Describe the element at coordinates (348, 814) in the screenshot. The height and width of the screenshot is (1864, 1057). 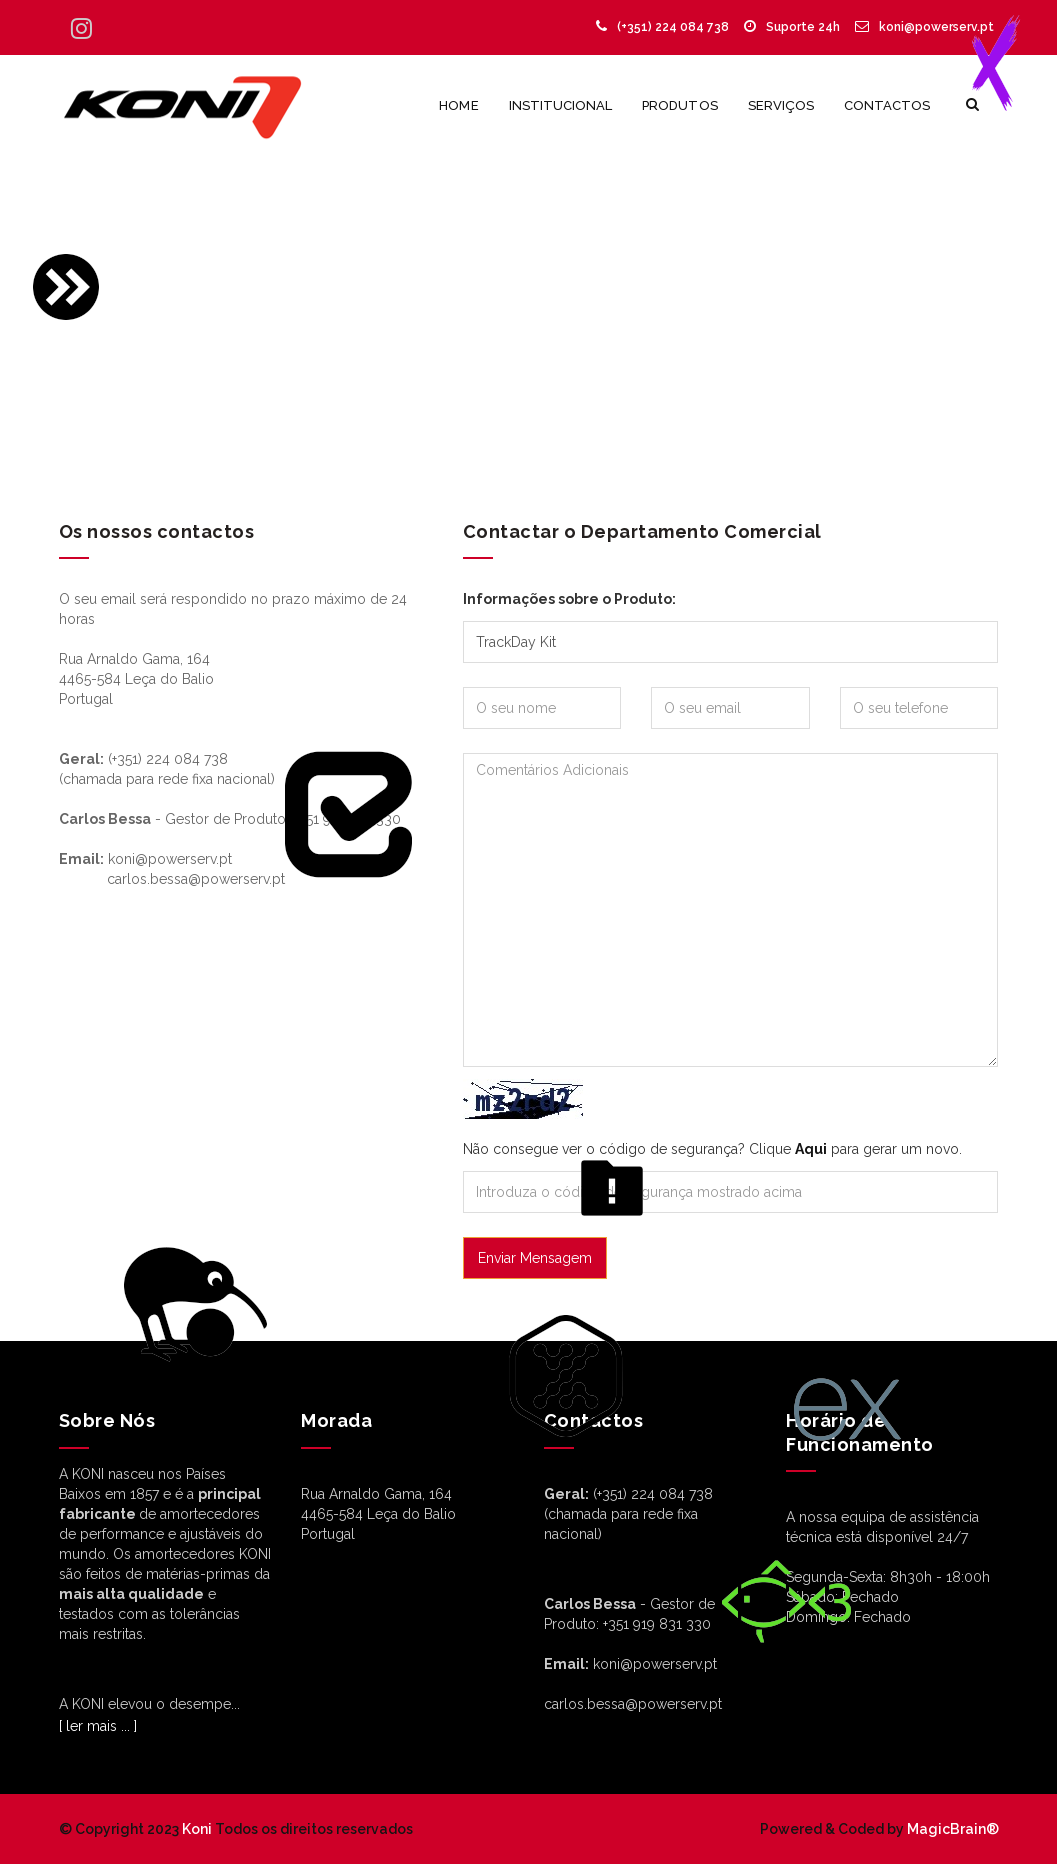
I see `checkmarx company logo` at that location.